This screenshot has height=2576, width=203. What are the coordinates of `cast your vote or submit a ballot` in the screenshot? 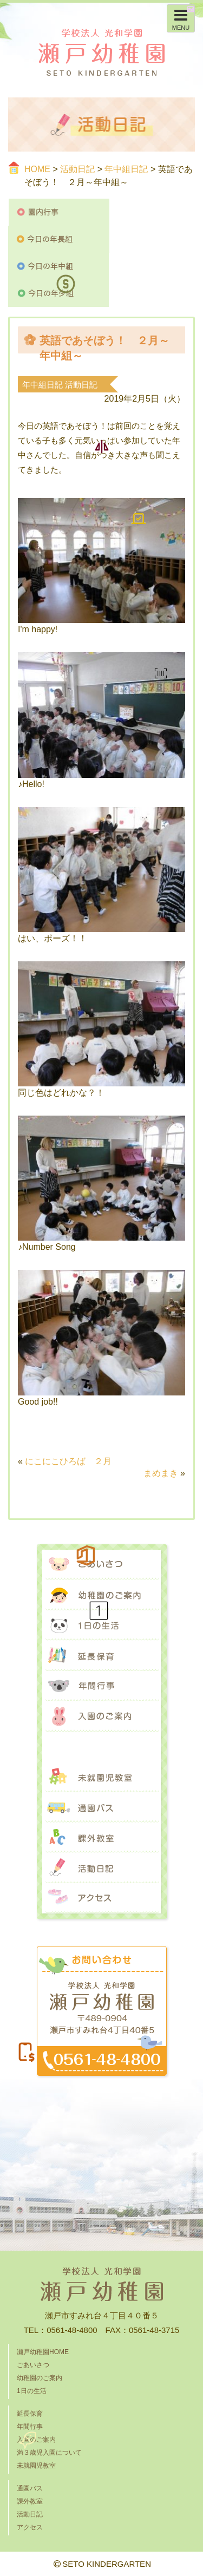 It's located at (139, 519).